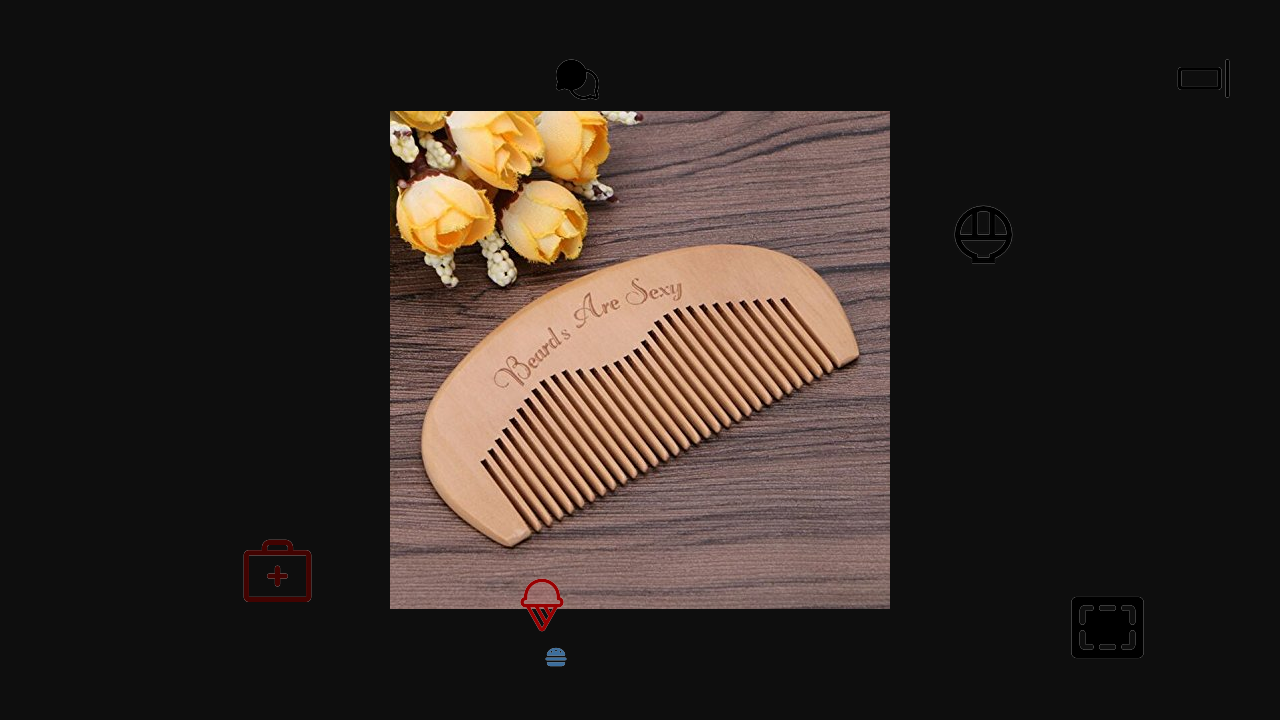  I want to click on access health or medical resources, so click(277, 573).